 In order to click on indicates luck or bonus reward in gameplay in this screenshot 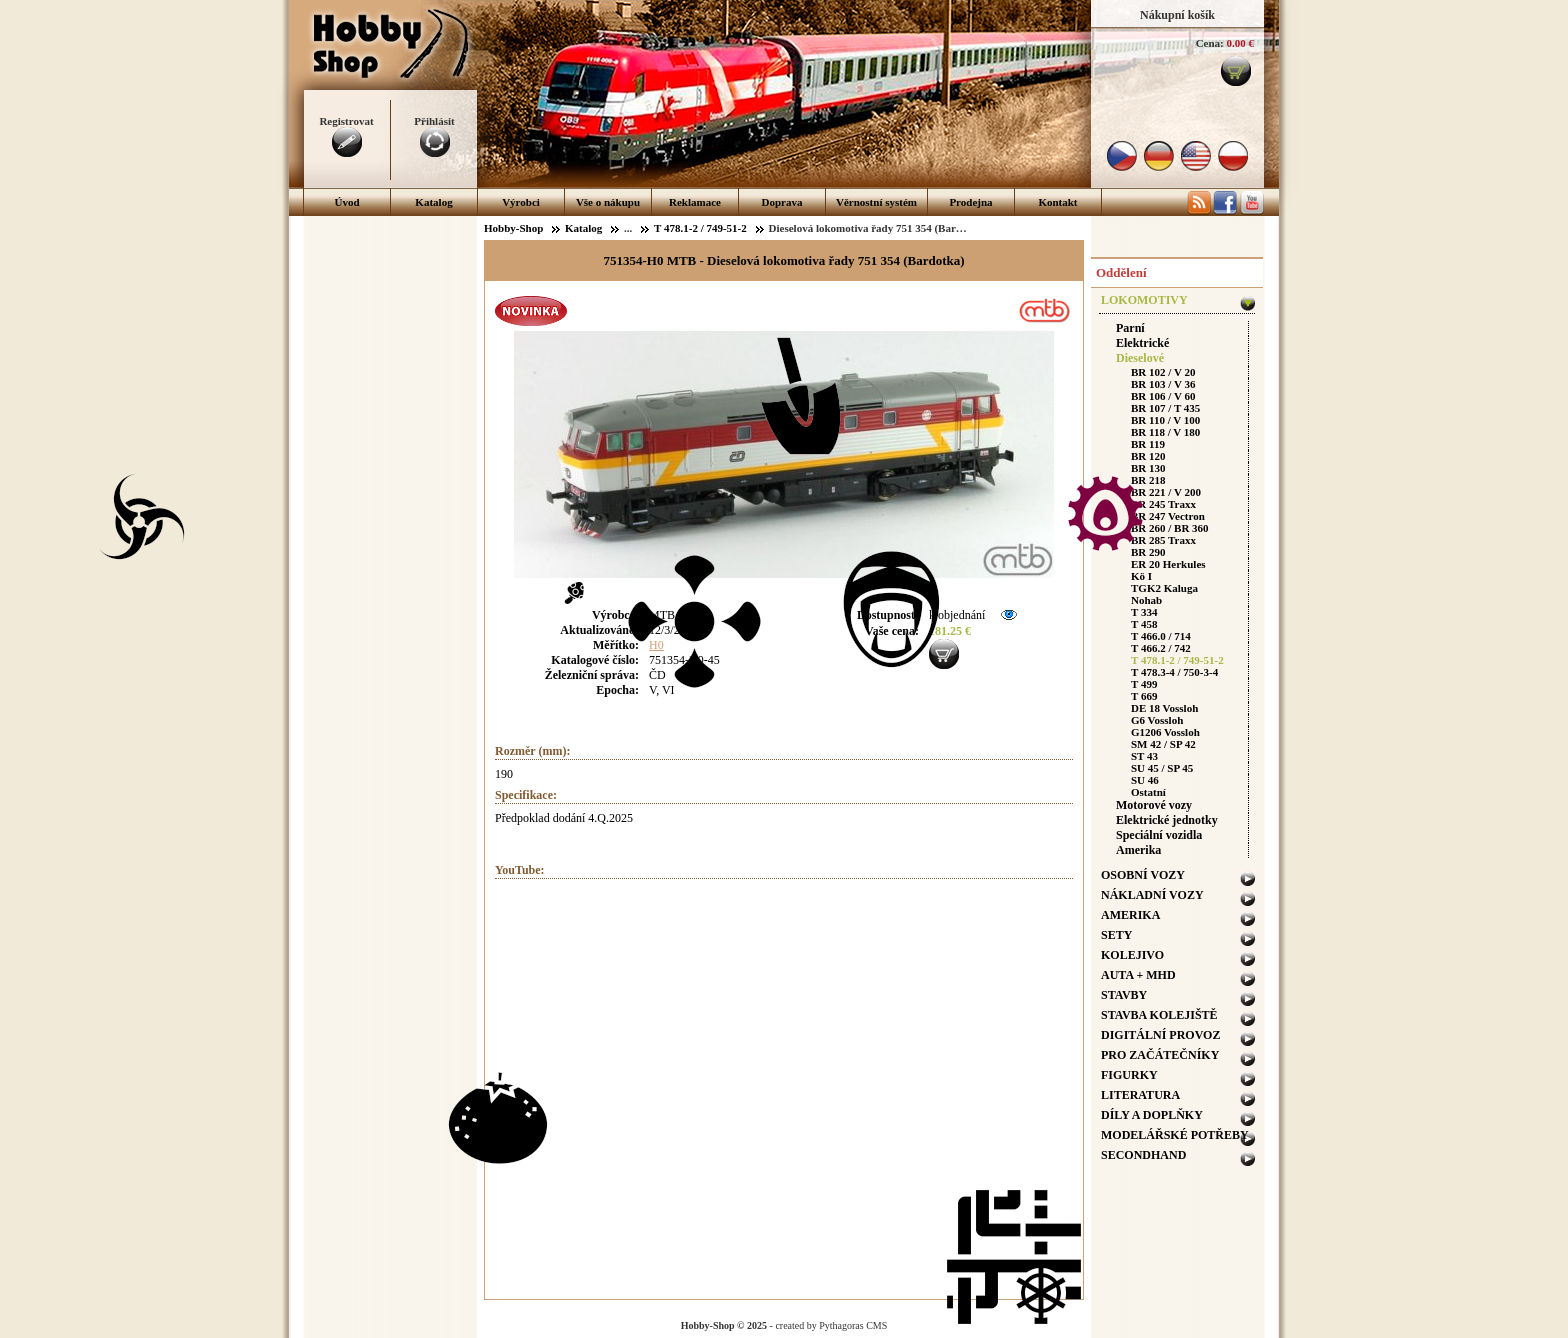, I will do `click(694, 621)`.